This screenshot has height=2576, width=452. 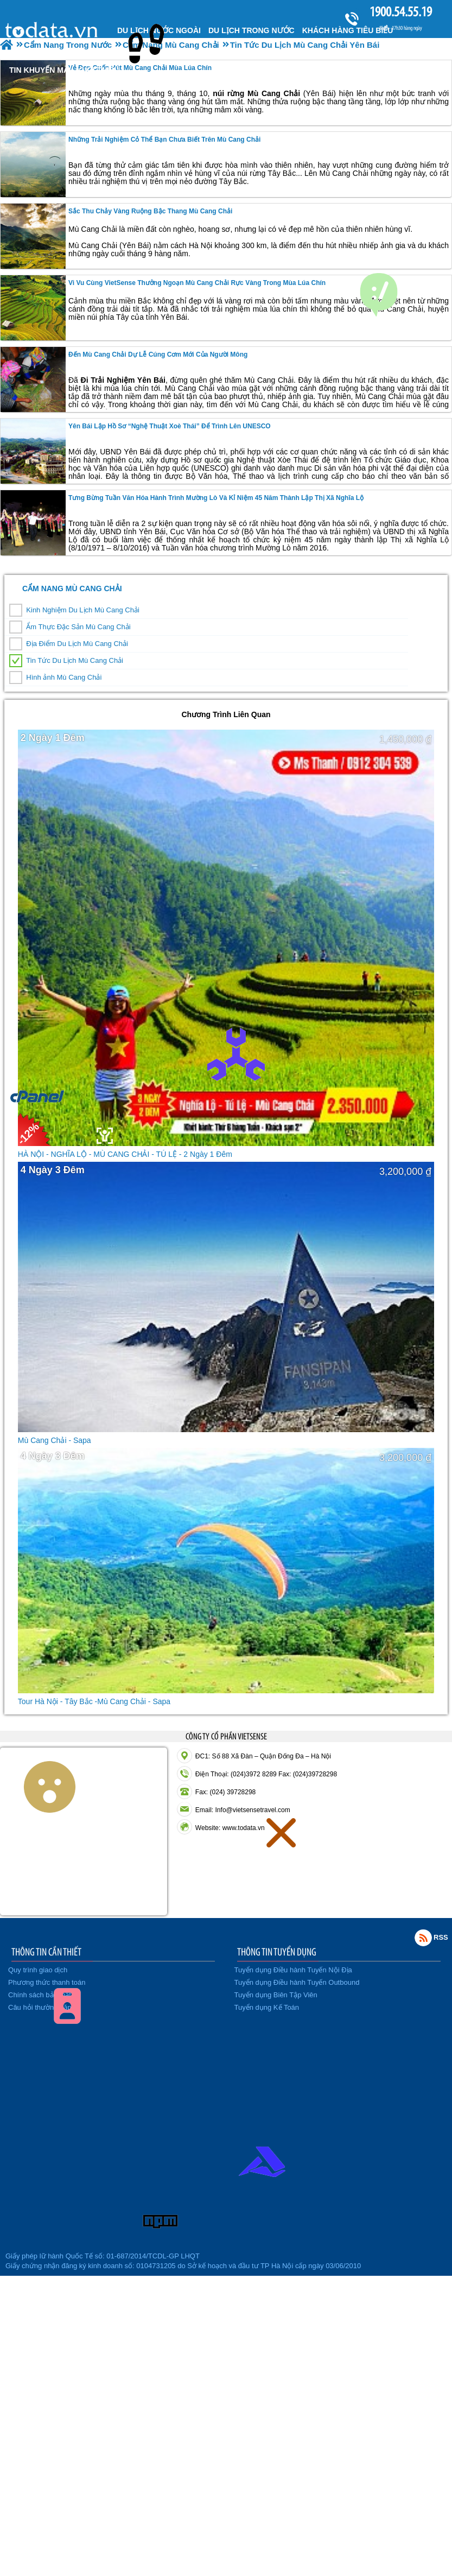 What do you see at coordinates (160, 2220) in the screenshot?
I see `npm package manager logo` at bounding box center [160, 2220].